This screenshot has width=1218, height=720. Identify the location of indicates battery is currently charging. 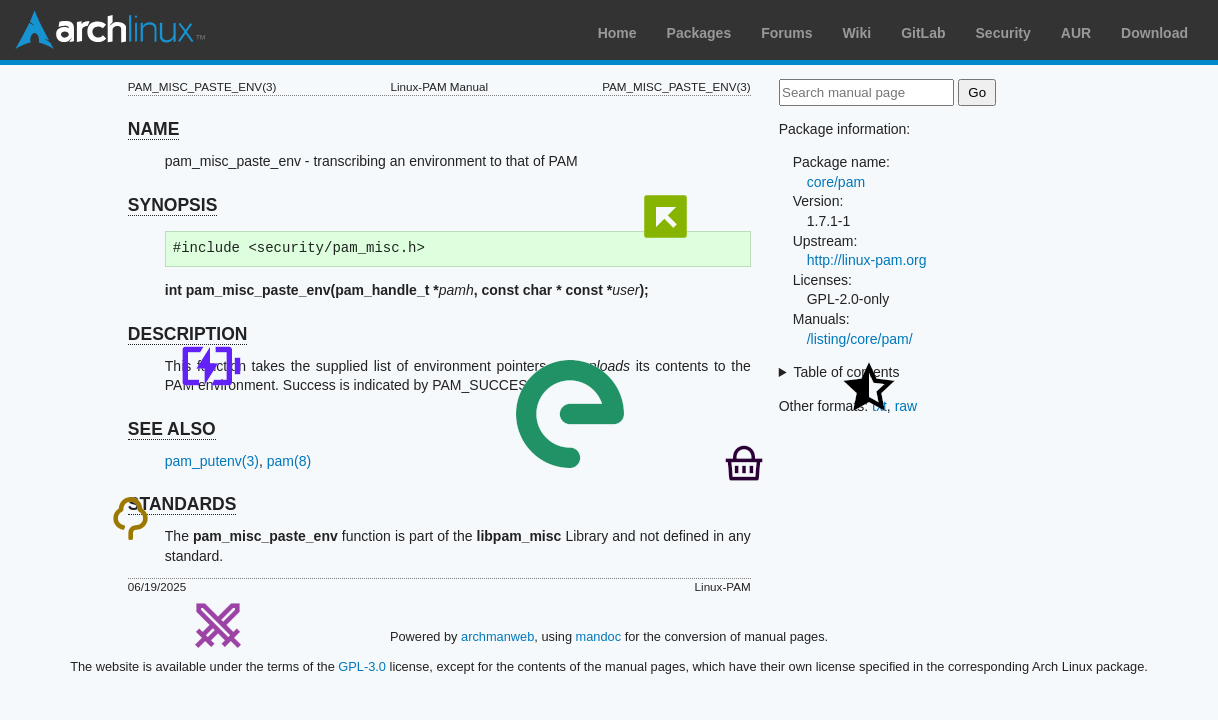
(210, 366).